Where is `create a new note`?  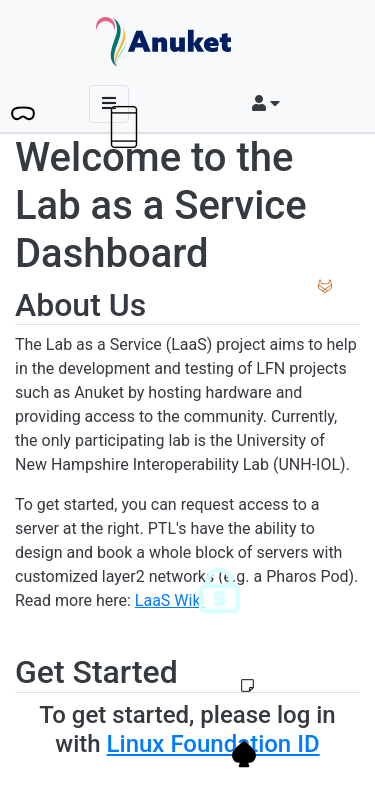 create a new note is located at coordinates (247, 685).